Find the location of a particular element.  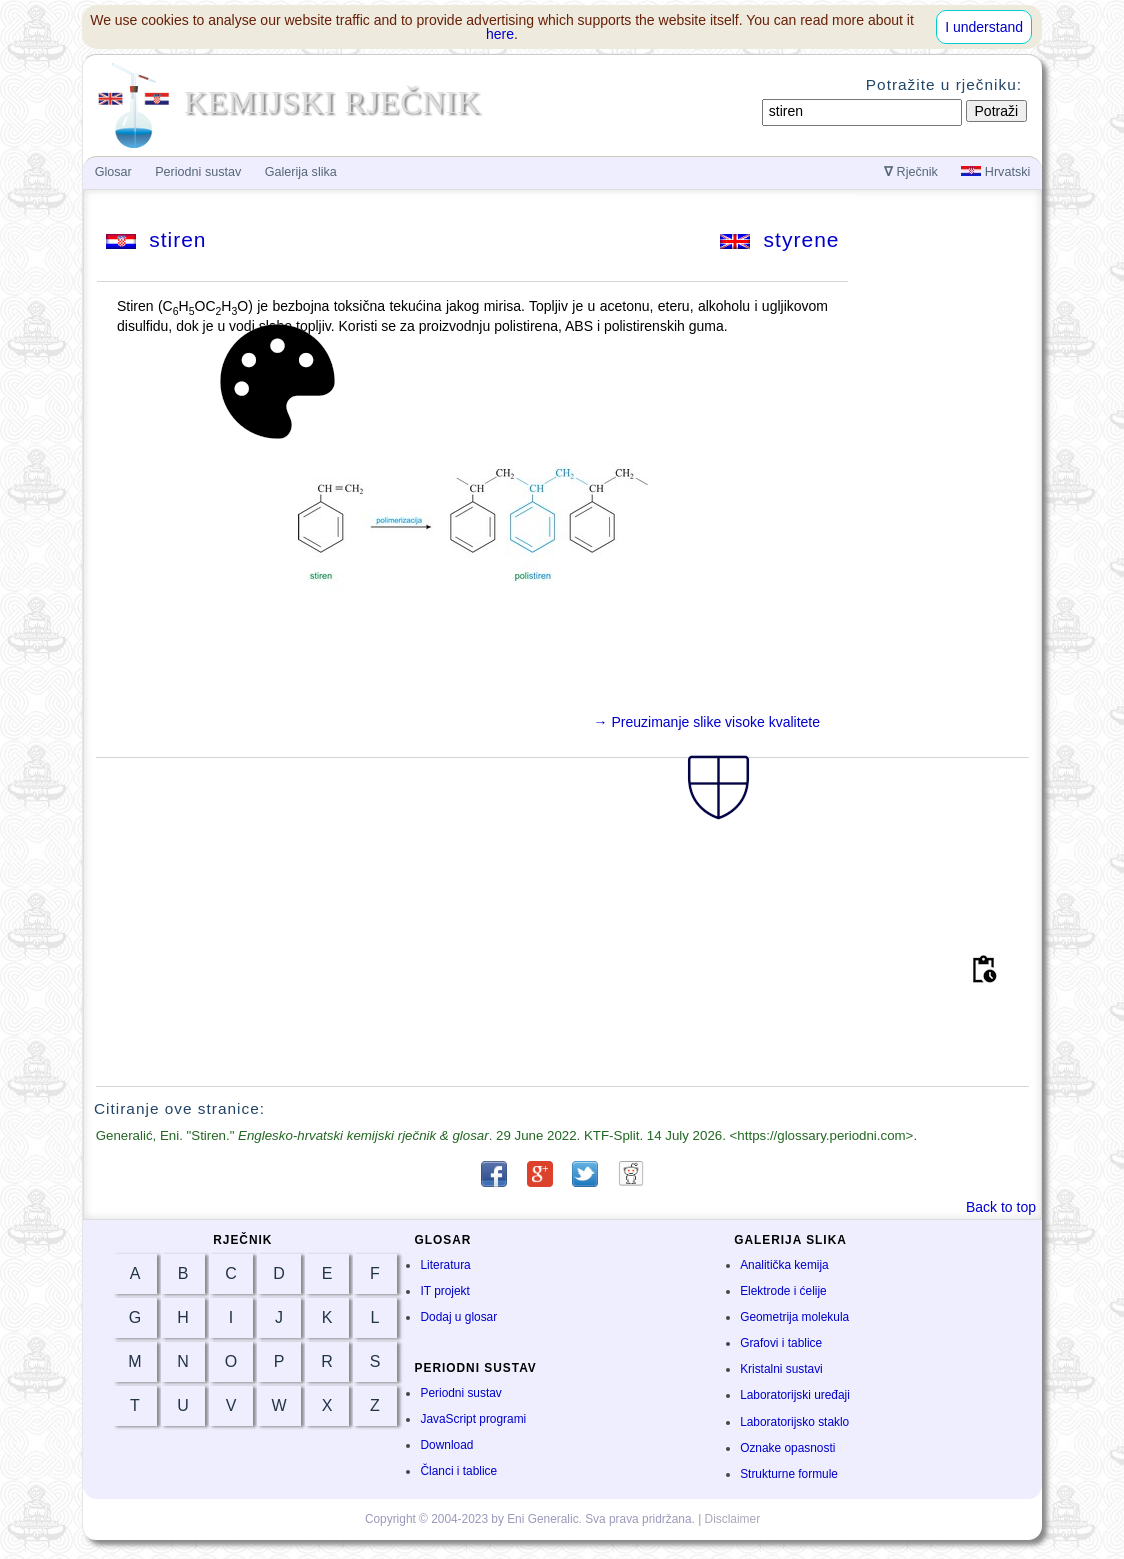

access color and theme settings is located at coordinates (277, 381).